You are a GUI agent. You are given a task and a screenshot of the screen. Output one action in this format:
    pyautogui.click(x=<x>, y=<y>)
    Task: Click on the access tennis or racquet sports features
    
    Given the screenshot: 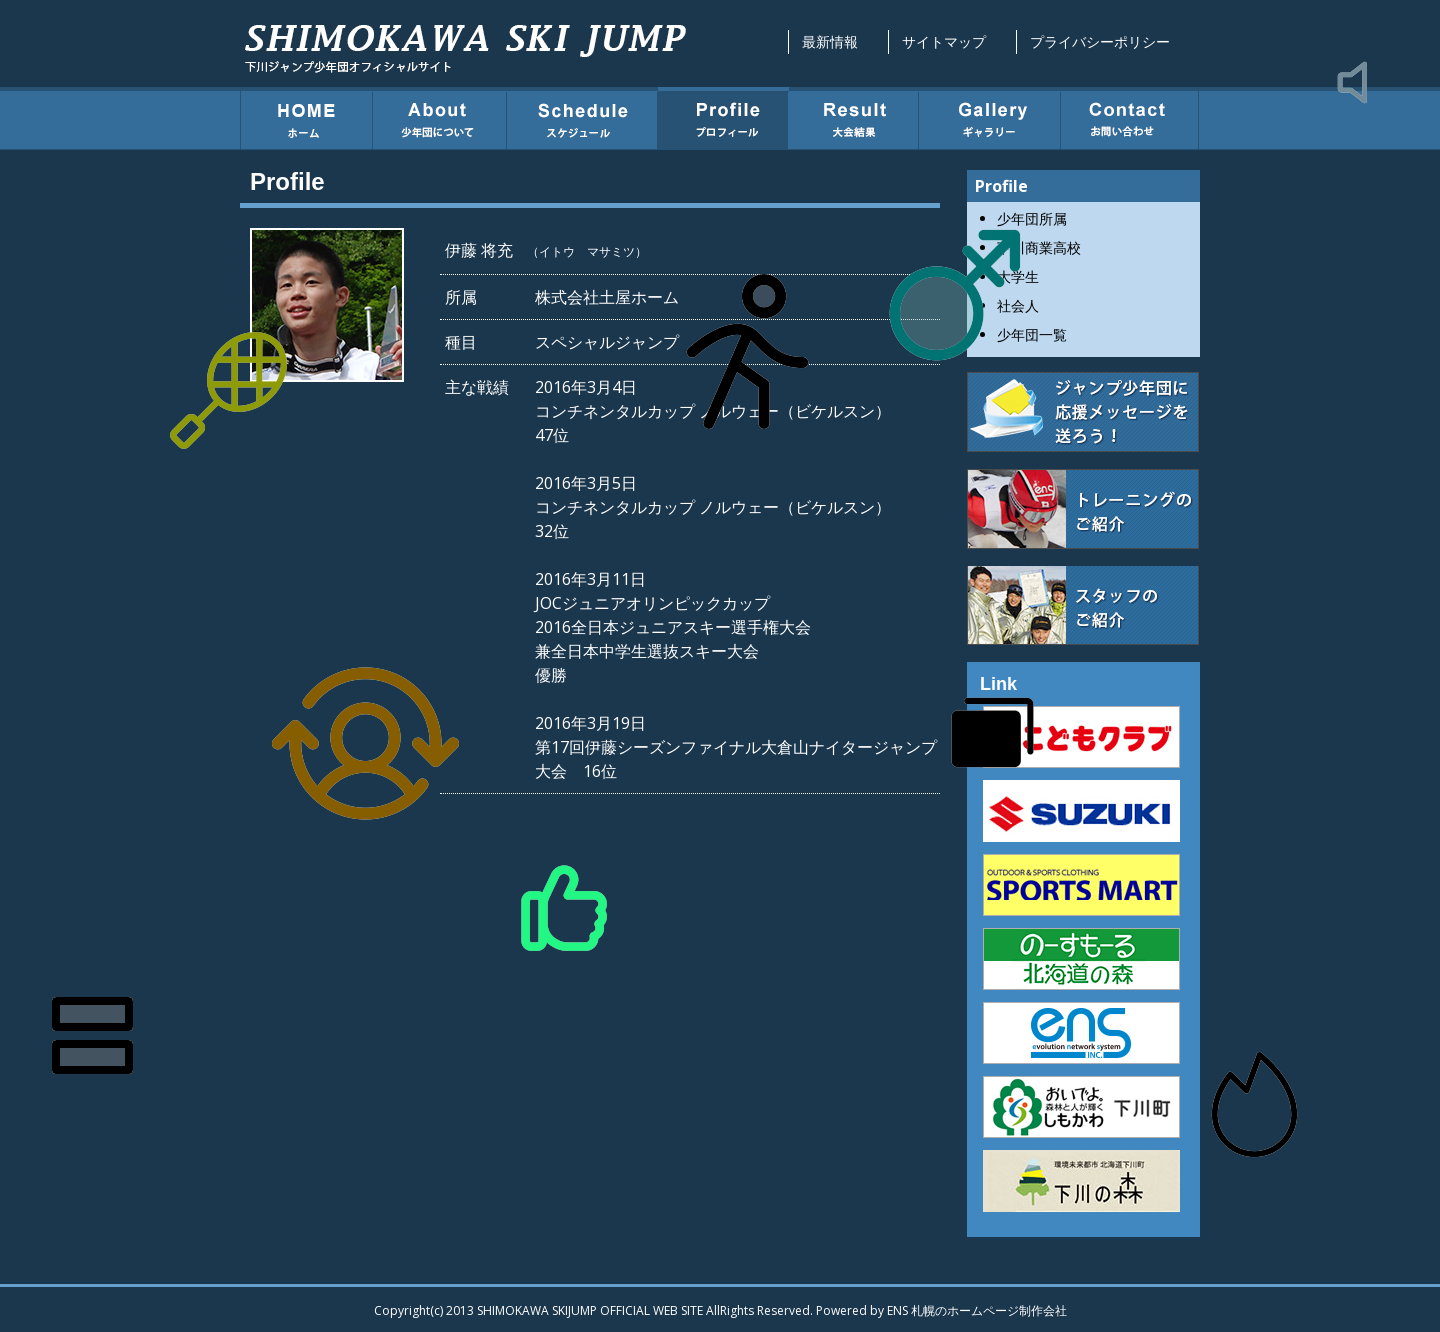 What is the action you would take?
    pyautogui.click(x=226, y=392)
    